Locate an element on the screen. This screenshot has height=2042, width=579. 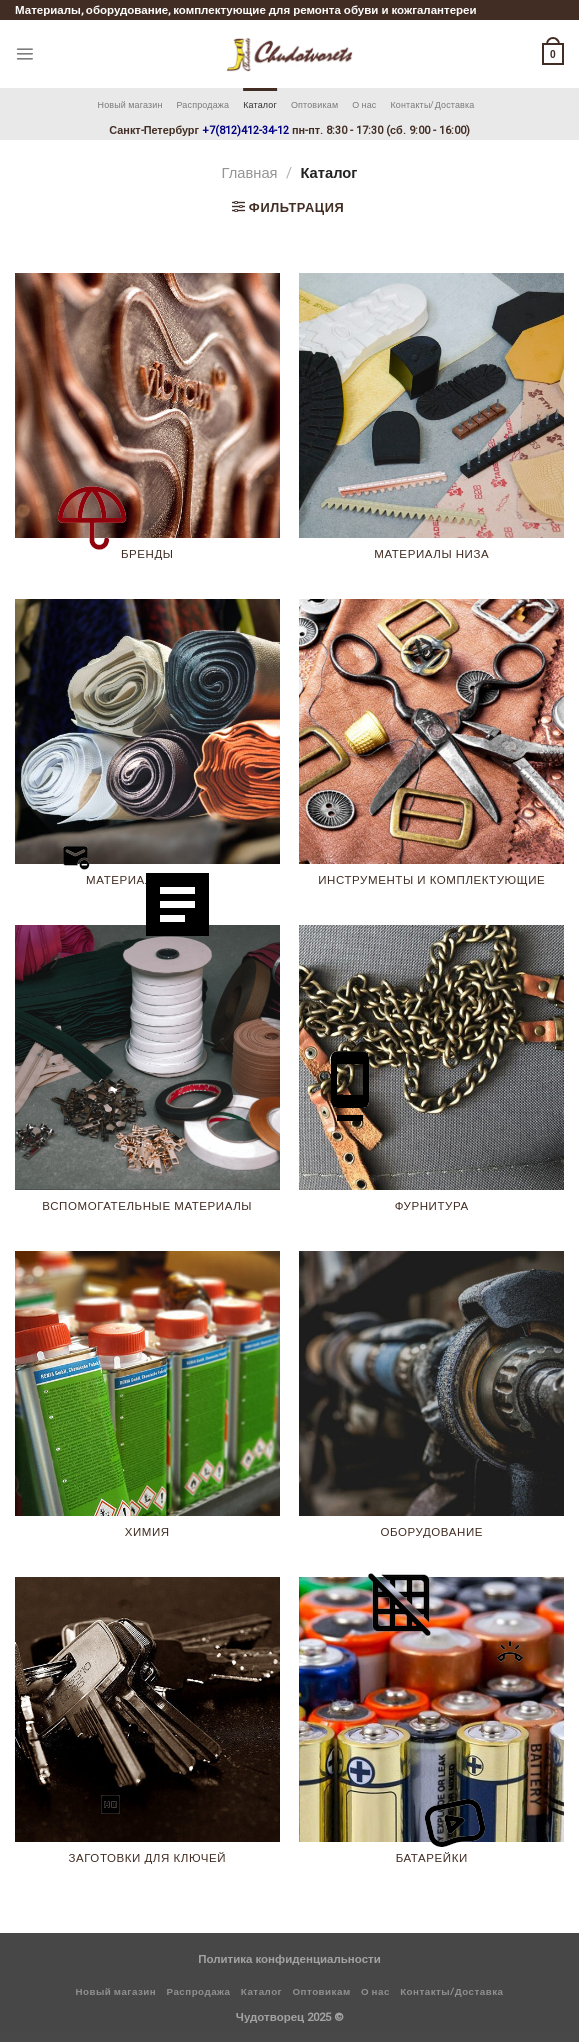
view weather protection or rain forecast is located at coordinates (92, 518).